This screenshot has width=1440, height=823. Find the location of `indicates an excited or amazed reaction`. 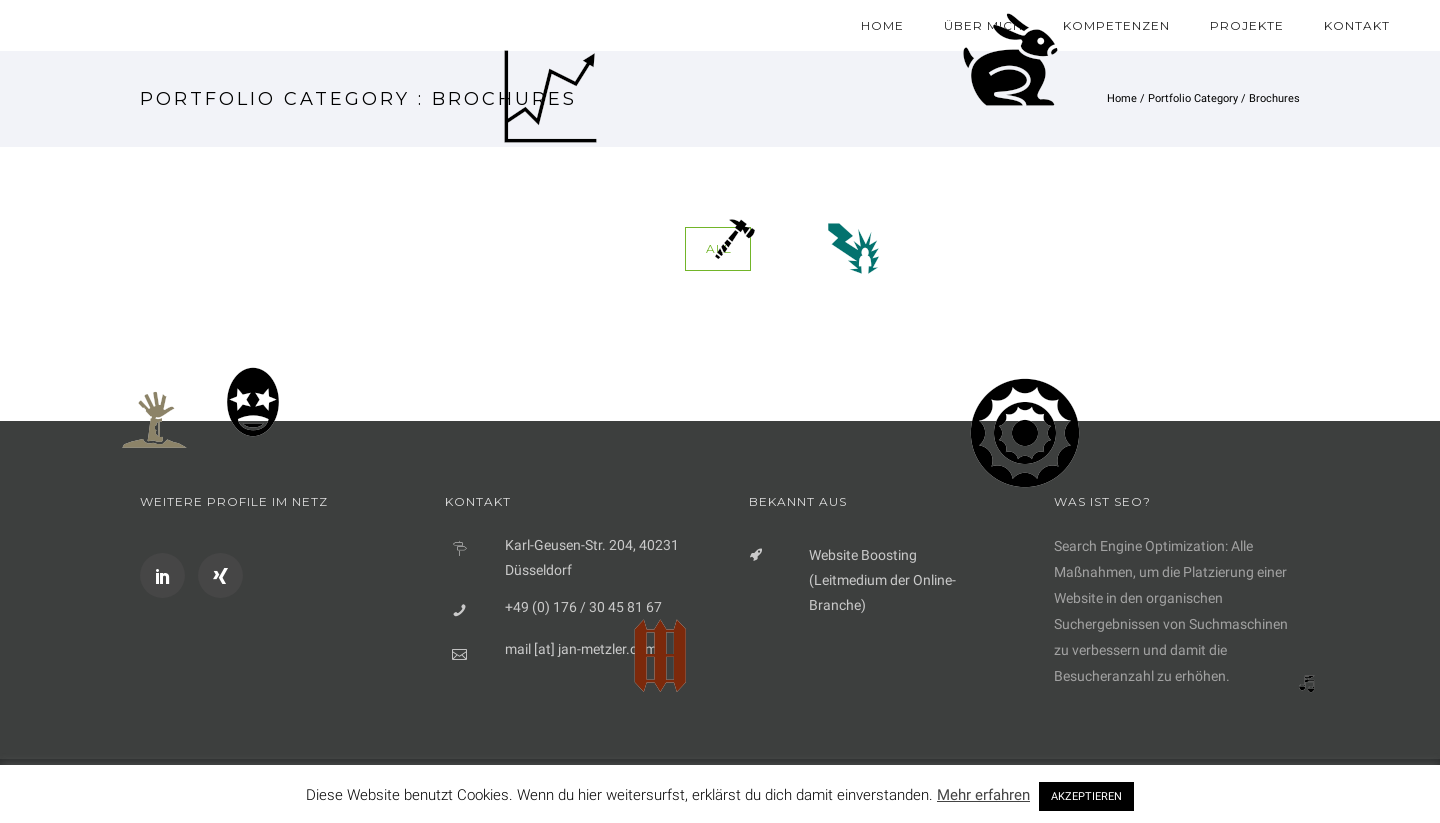

indicates an excited or amazed reaction is located at coordinates (253, 402).